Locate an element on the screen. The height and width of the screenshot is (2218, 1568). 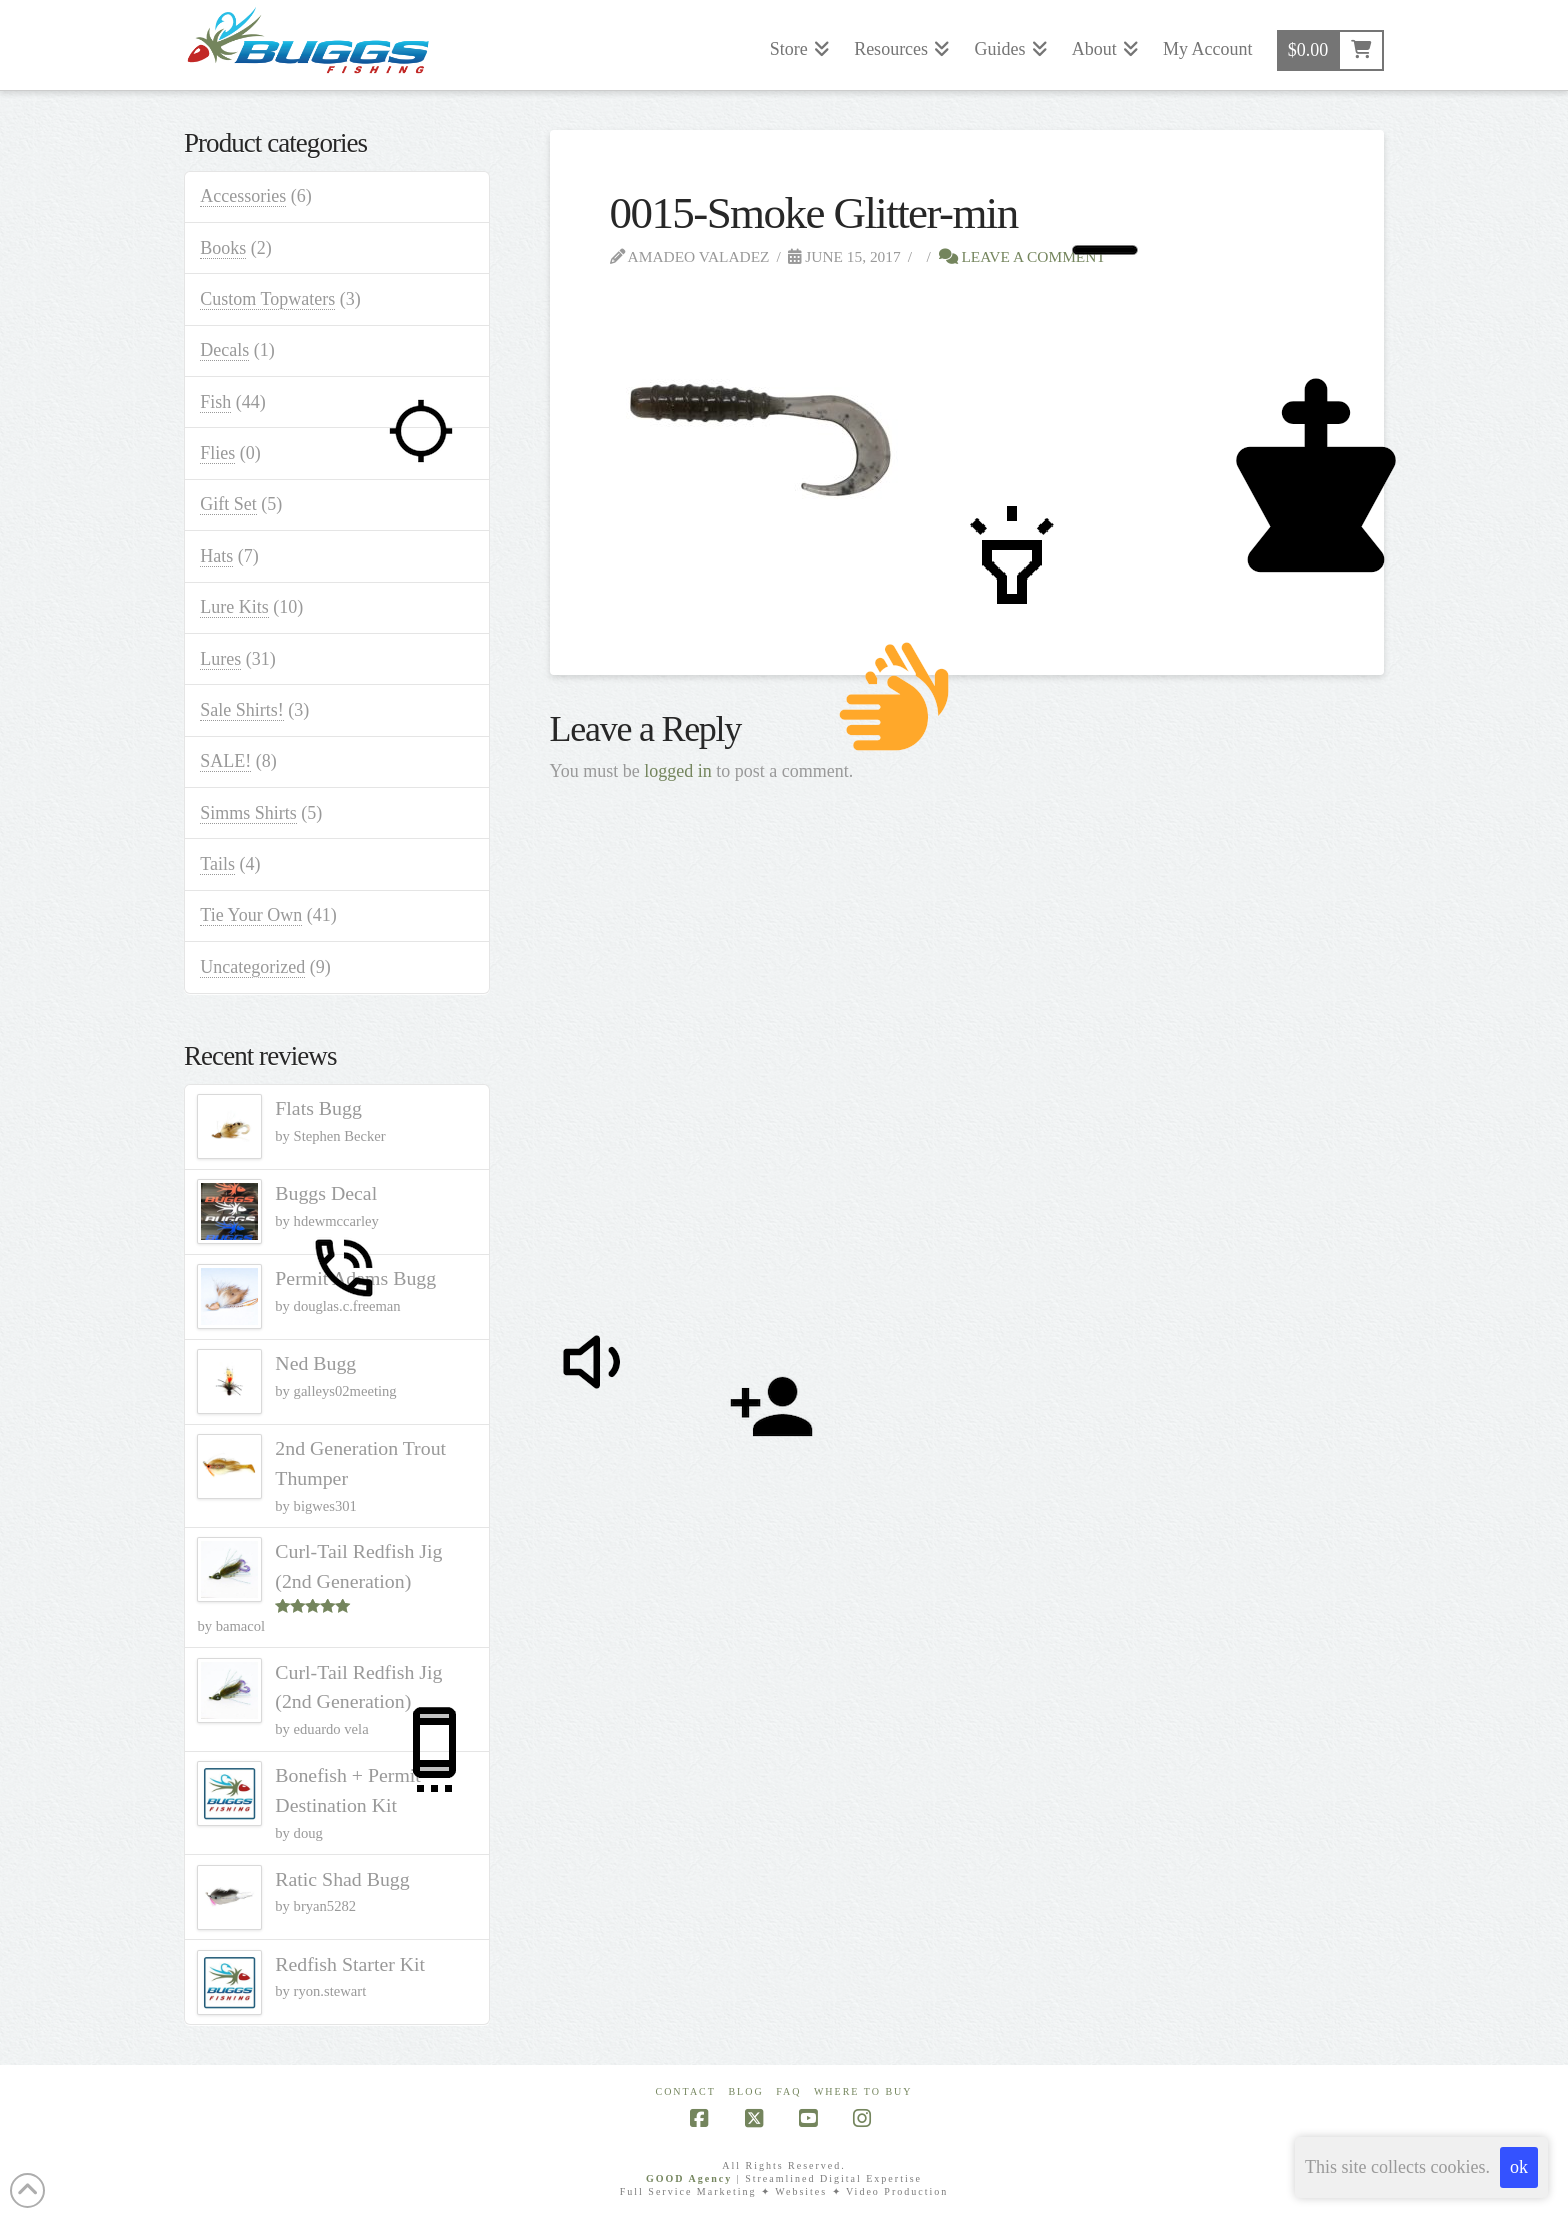
GPS signal is searching or not yet locked is located at coordinates (421, 431).